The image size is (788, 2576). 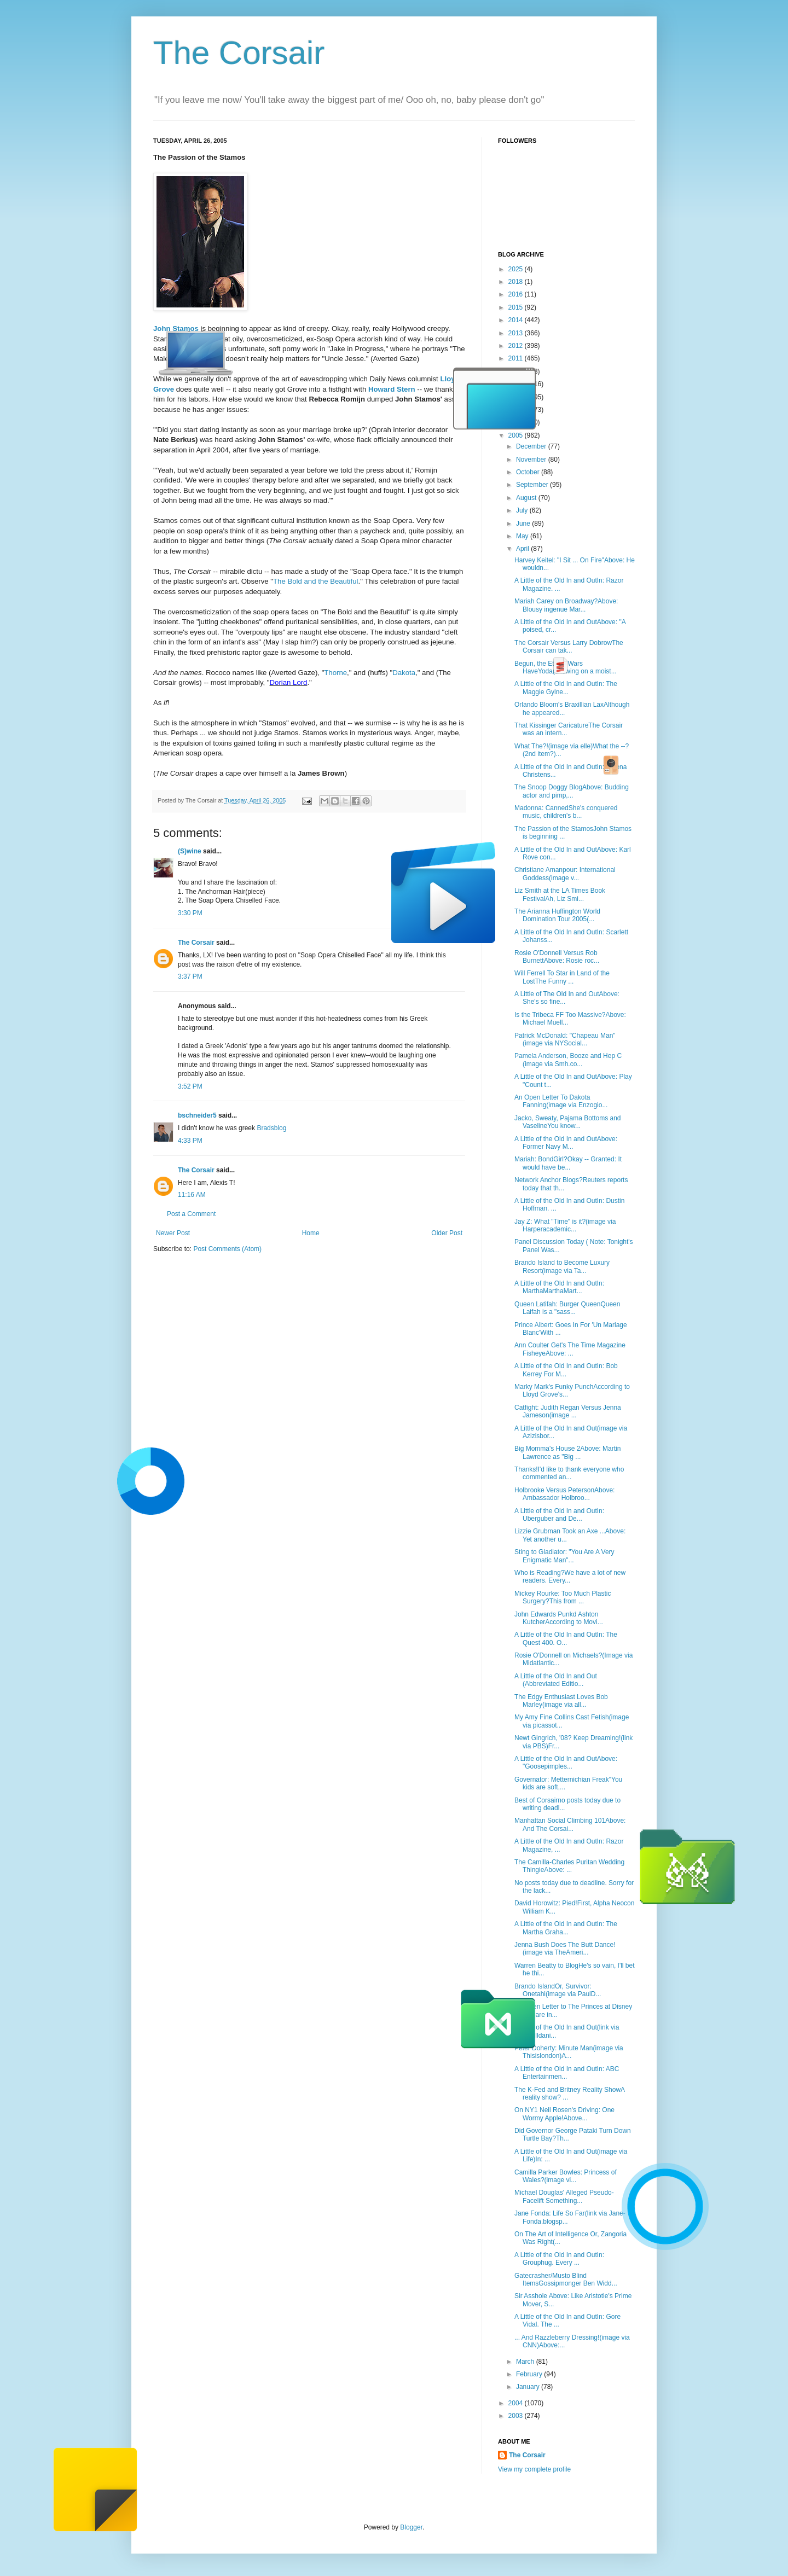 I want to click on indicates a scala source code file, so click(x=560, y=665).